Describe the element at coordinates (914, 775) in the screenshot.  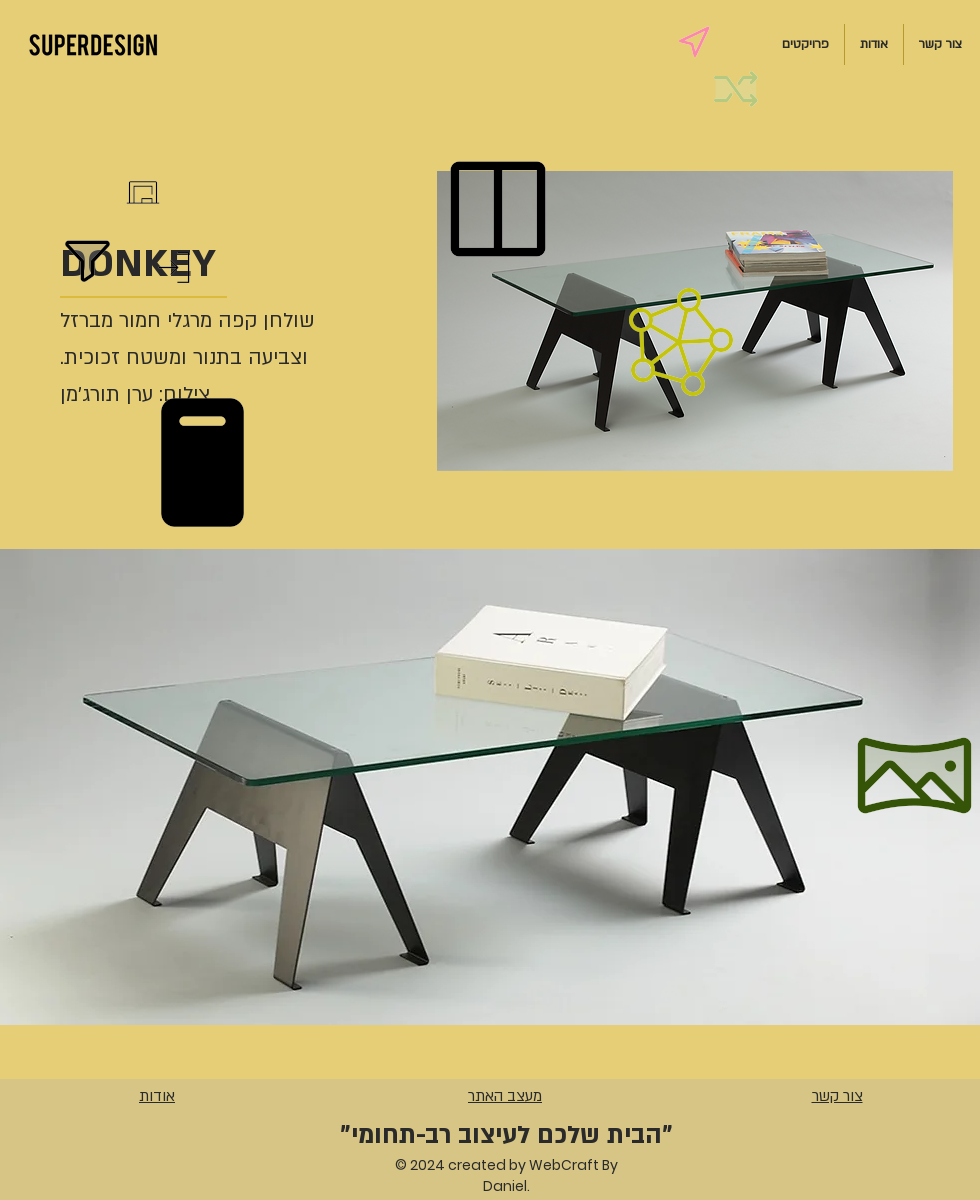
I see `view panorama or wide-angle photos` at that location.